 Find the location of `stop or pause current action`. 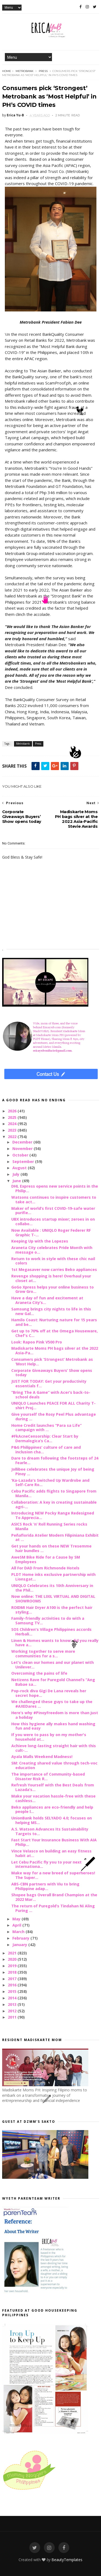

stop or pause current action is located at coordinates (45, 600).